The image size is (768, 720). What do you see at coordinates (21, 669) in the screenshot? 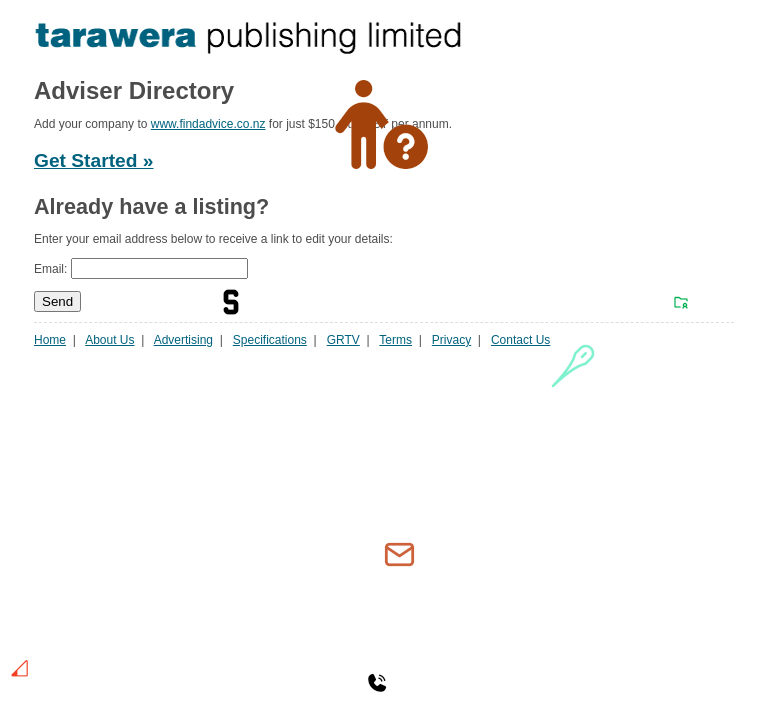
I see `indicates weak cellular signal strength` at bounding box center [21, 669].